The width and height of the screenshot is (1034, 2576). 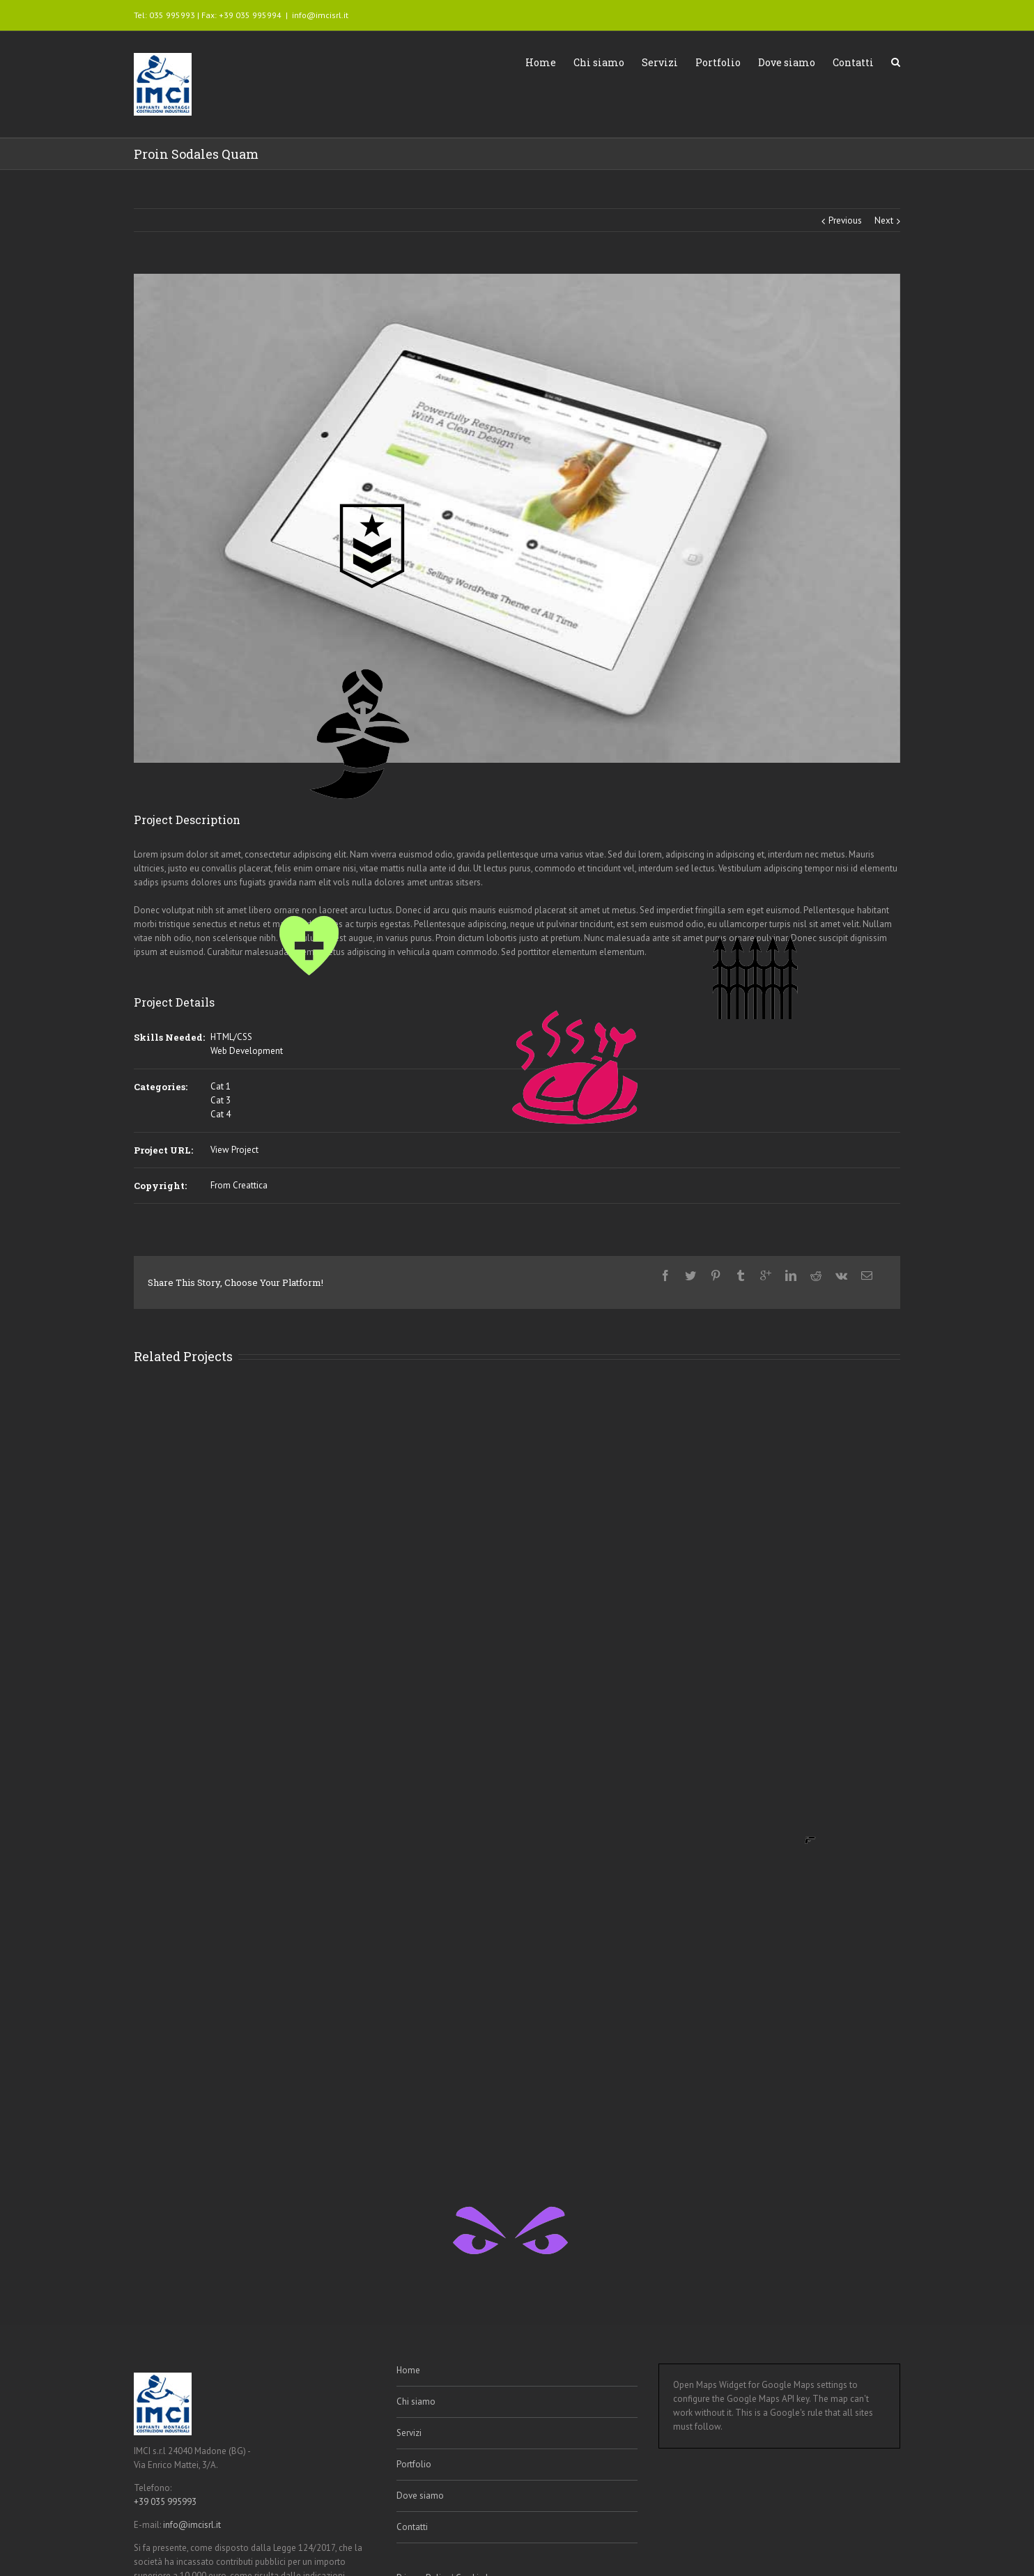 What do you see at coordinates (755, 977) in the screenshot?
I see `set up defensive barriers in-game` at bounding box center [755, 977].